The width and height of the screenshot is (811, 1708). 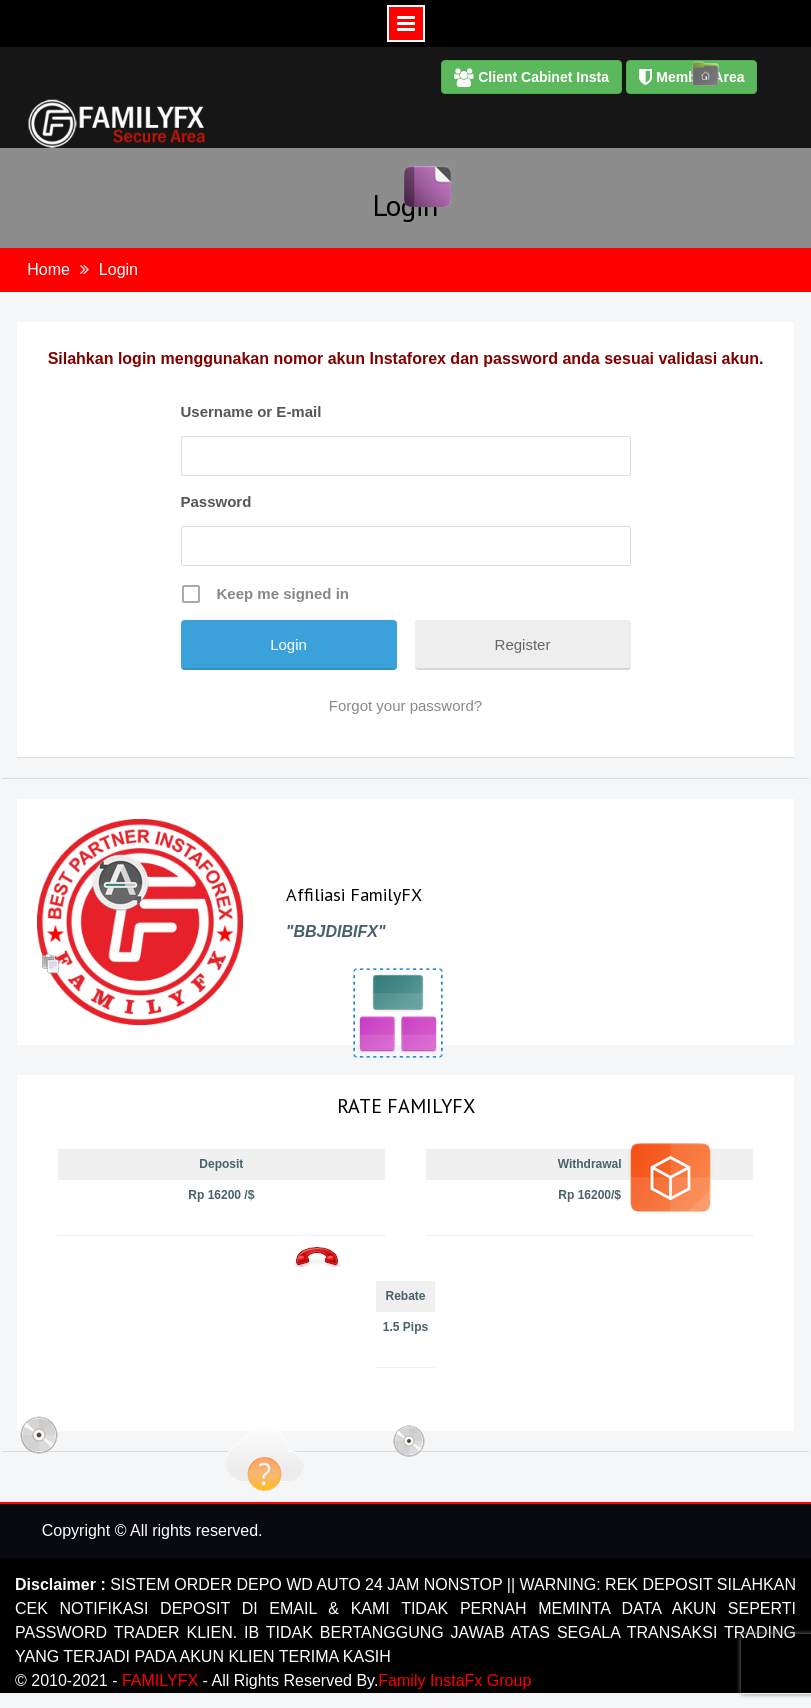 What do you see at coordinates (317, 1250) in the screenshot?
I see `end the current call` at bounding box center [317, 1250].